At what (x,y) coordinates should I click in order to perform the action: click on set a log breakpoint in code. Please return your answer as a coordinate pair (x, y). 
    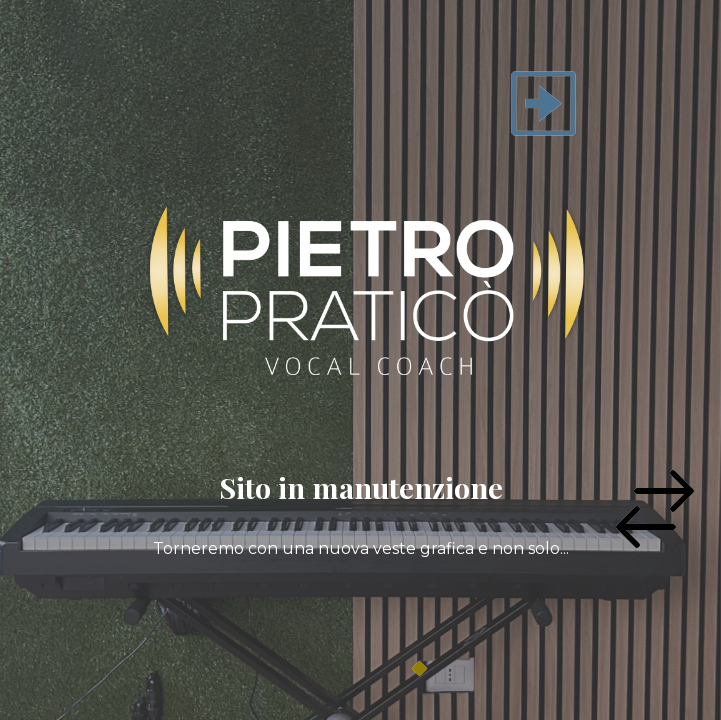
    Looking at the image, I should click on (419, 668).